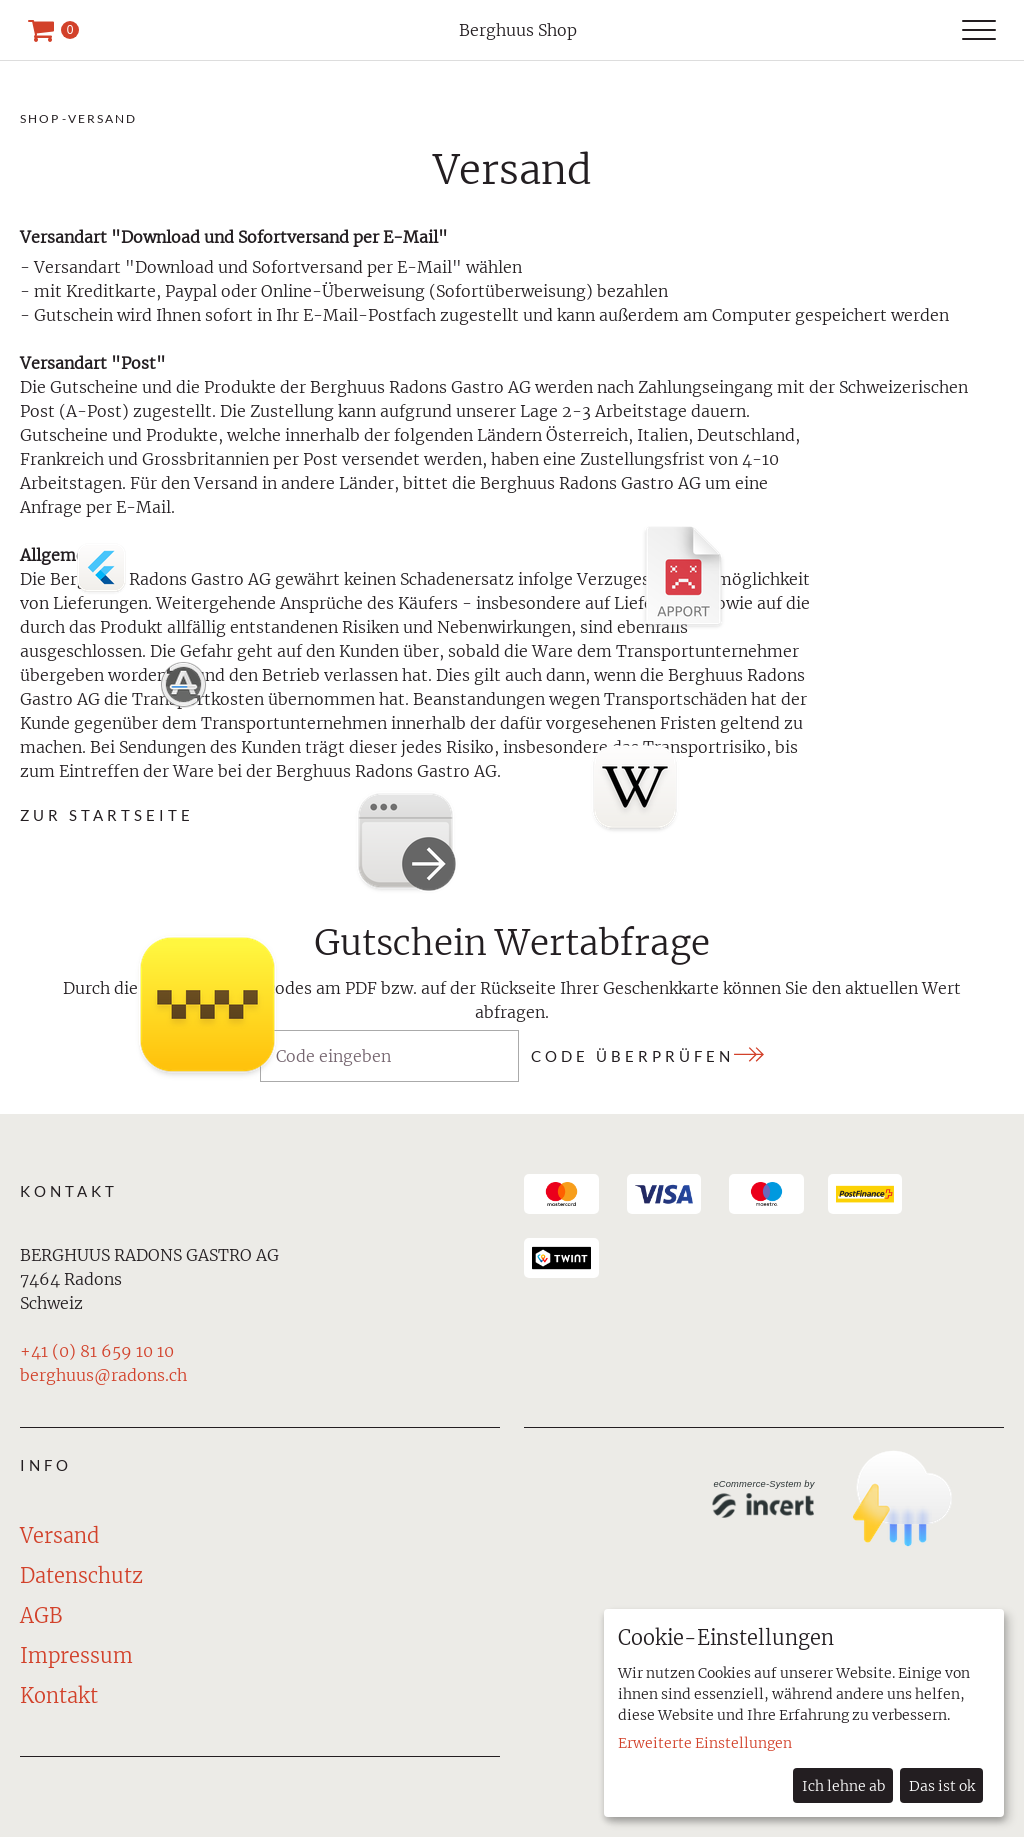 This screenshot has height=1837, width=1024. I want to click on open the software update application, so click(183, 684).